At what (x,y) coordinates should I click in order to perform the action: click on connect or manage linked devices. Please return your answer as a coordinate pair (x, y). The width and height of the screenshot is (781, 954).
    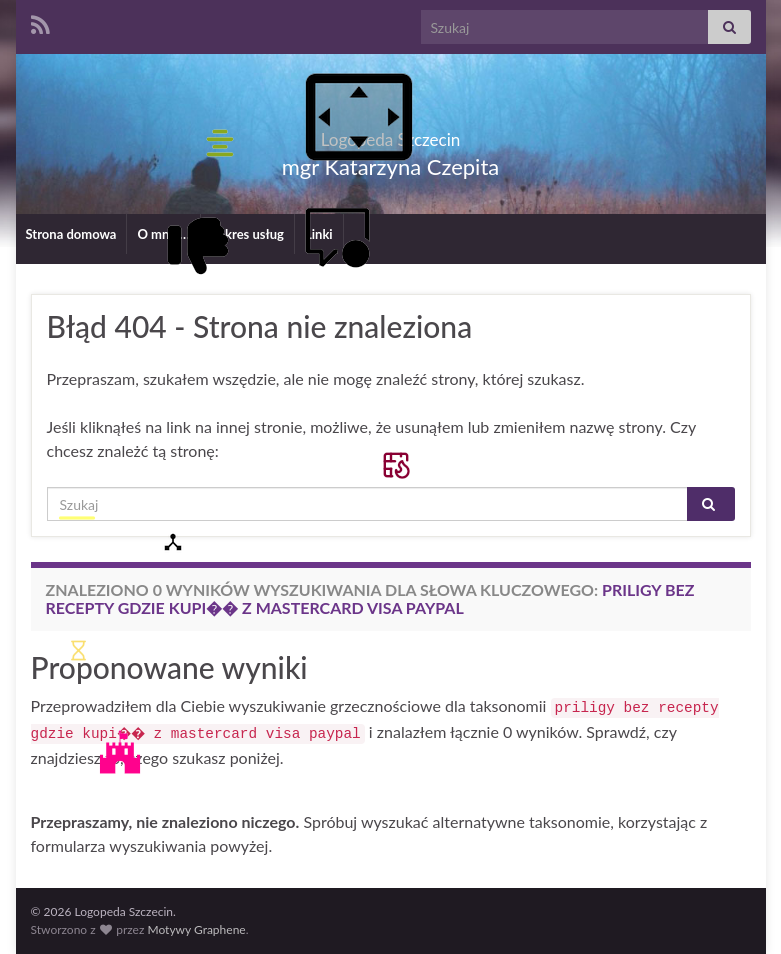
    Looking at the image, I should click on (173, 542).